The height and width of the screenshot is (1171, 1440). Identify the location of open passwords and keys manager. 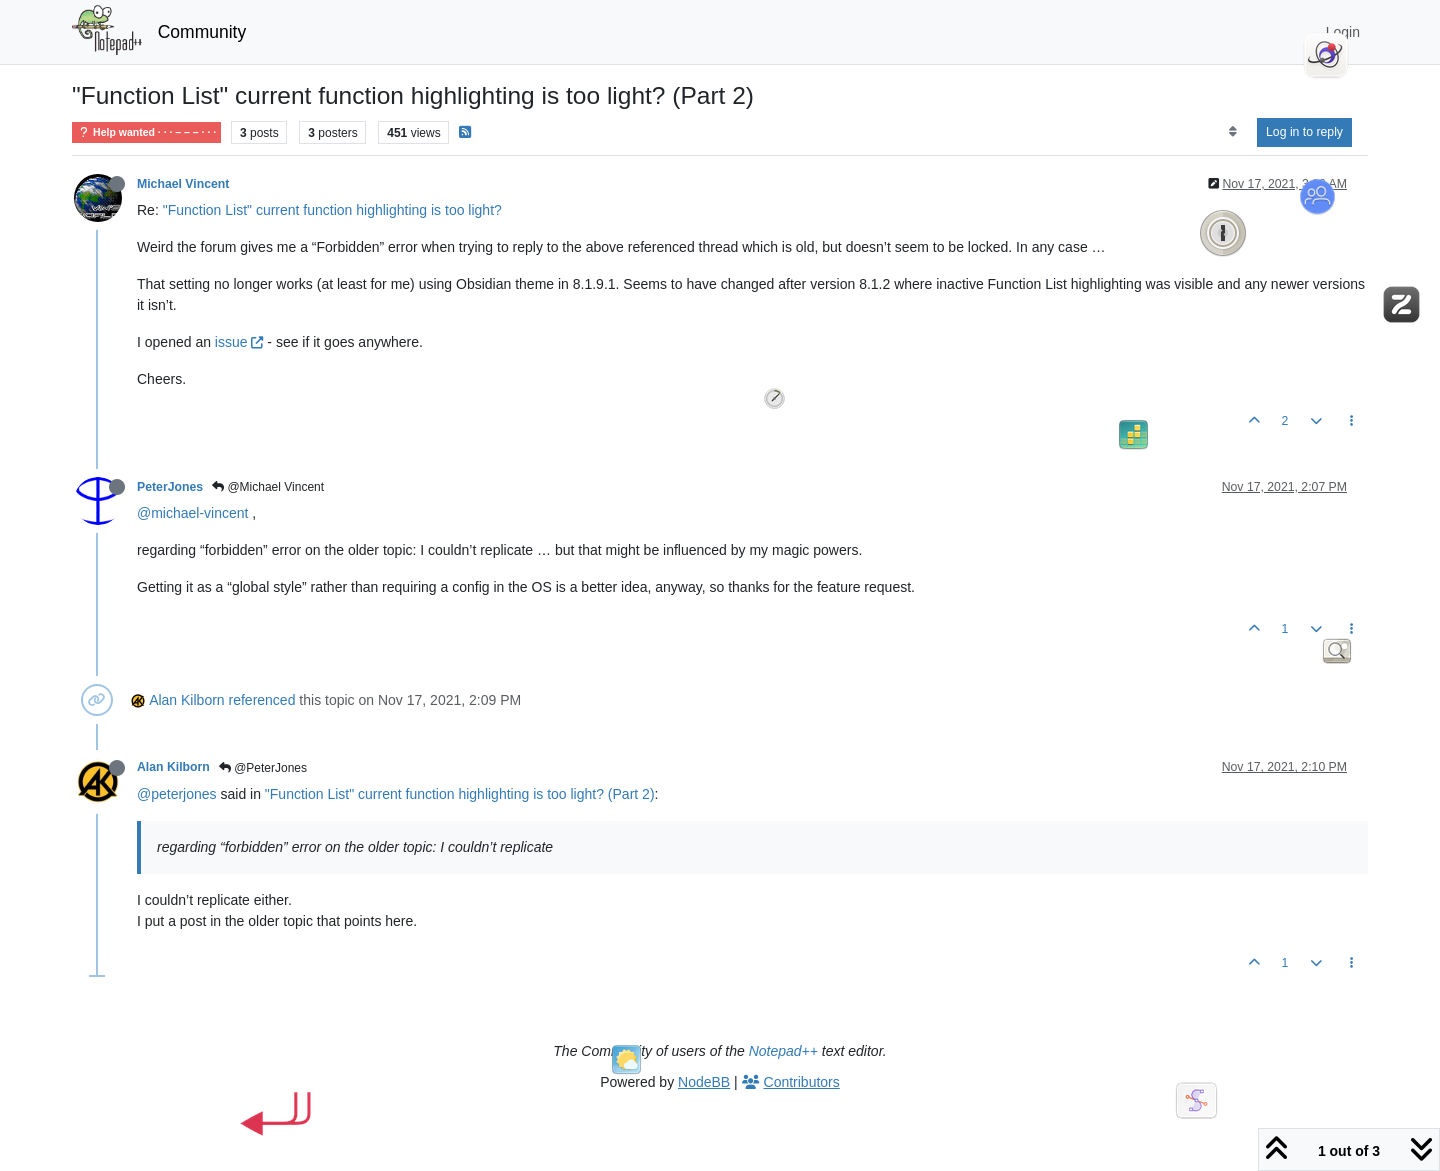
(1223, 233).